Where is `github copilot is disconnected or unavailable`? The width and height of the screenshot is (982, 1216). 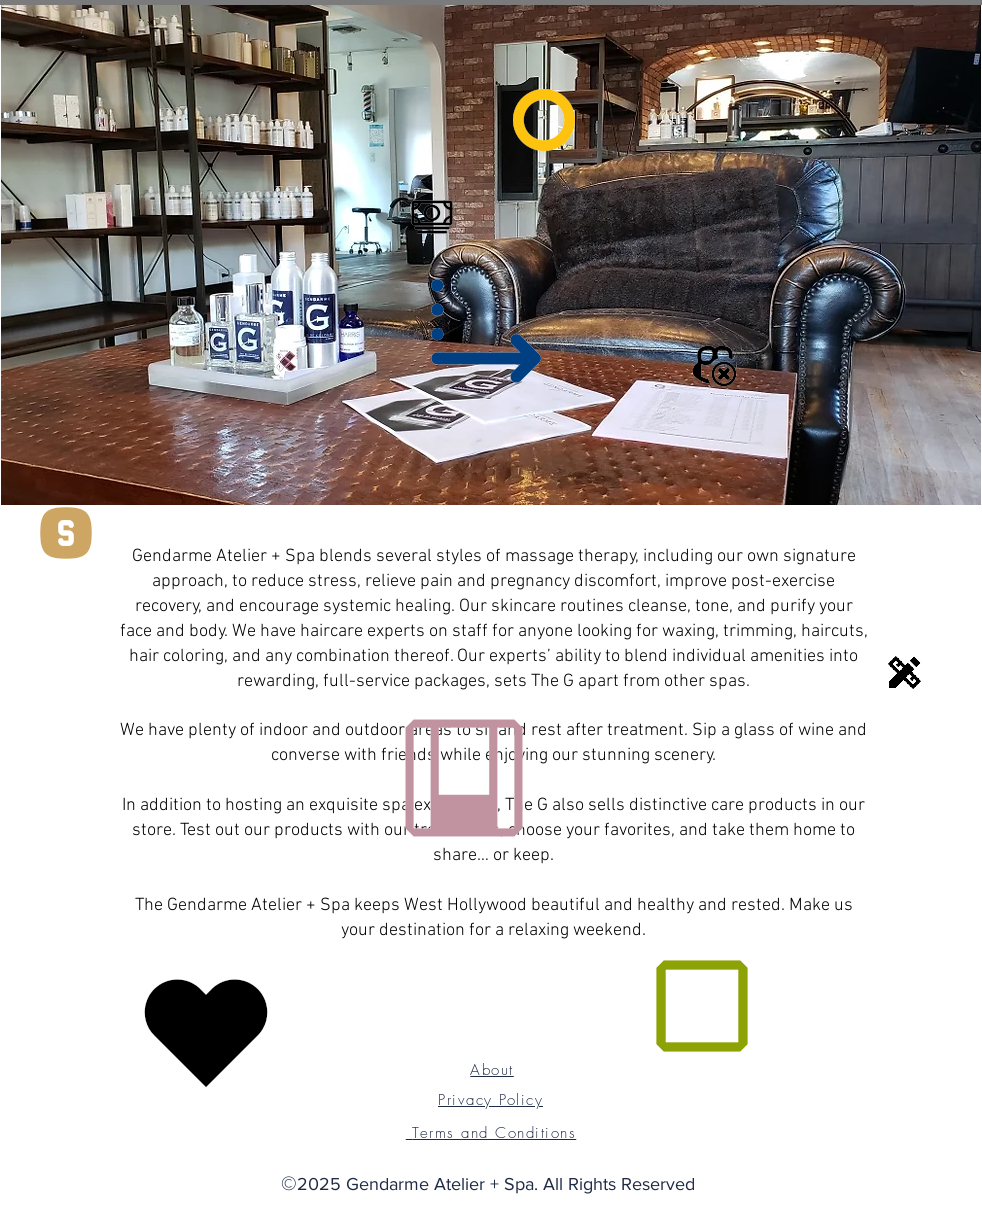 github copilot is disconnected or unavailable is located at coordinates (715, 365).